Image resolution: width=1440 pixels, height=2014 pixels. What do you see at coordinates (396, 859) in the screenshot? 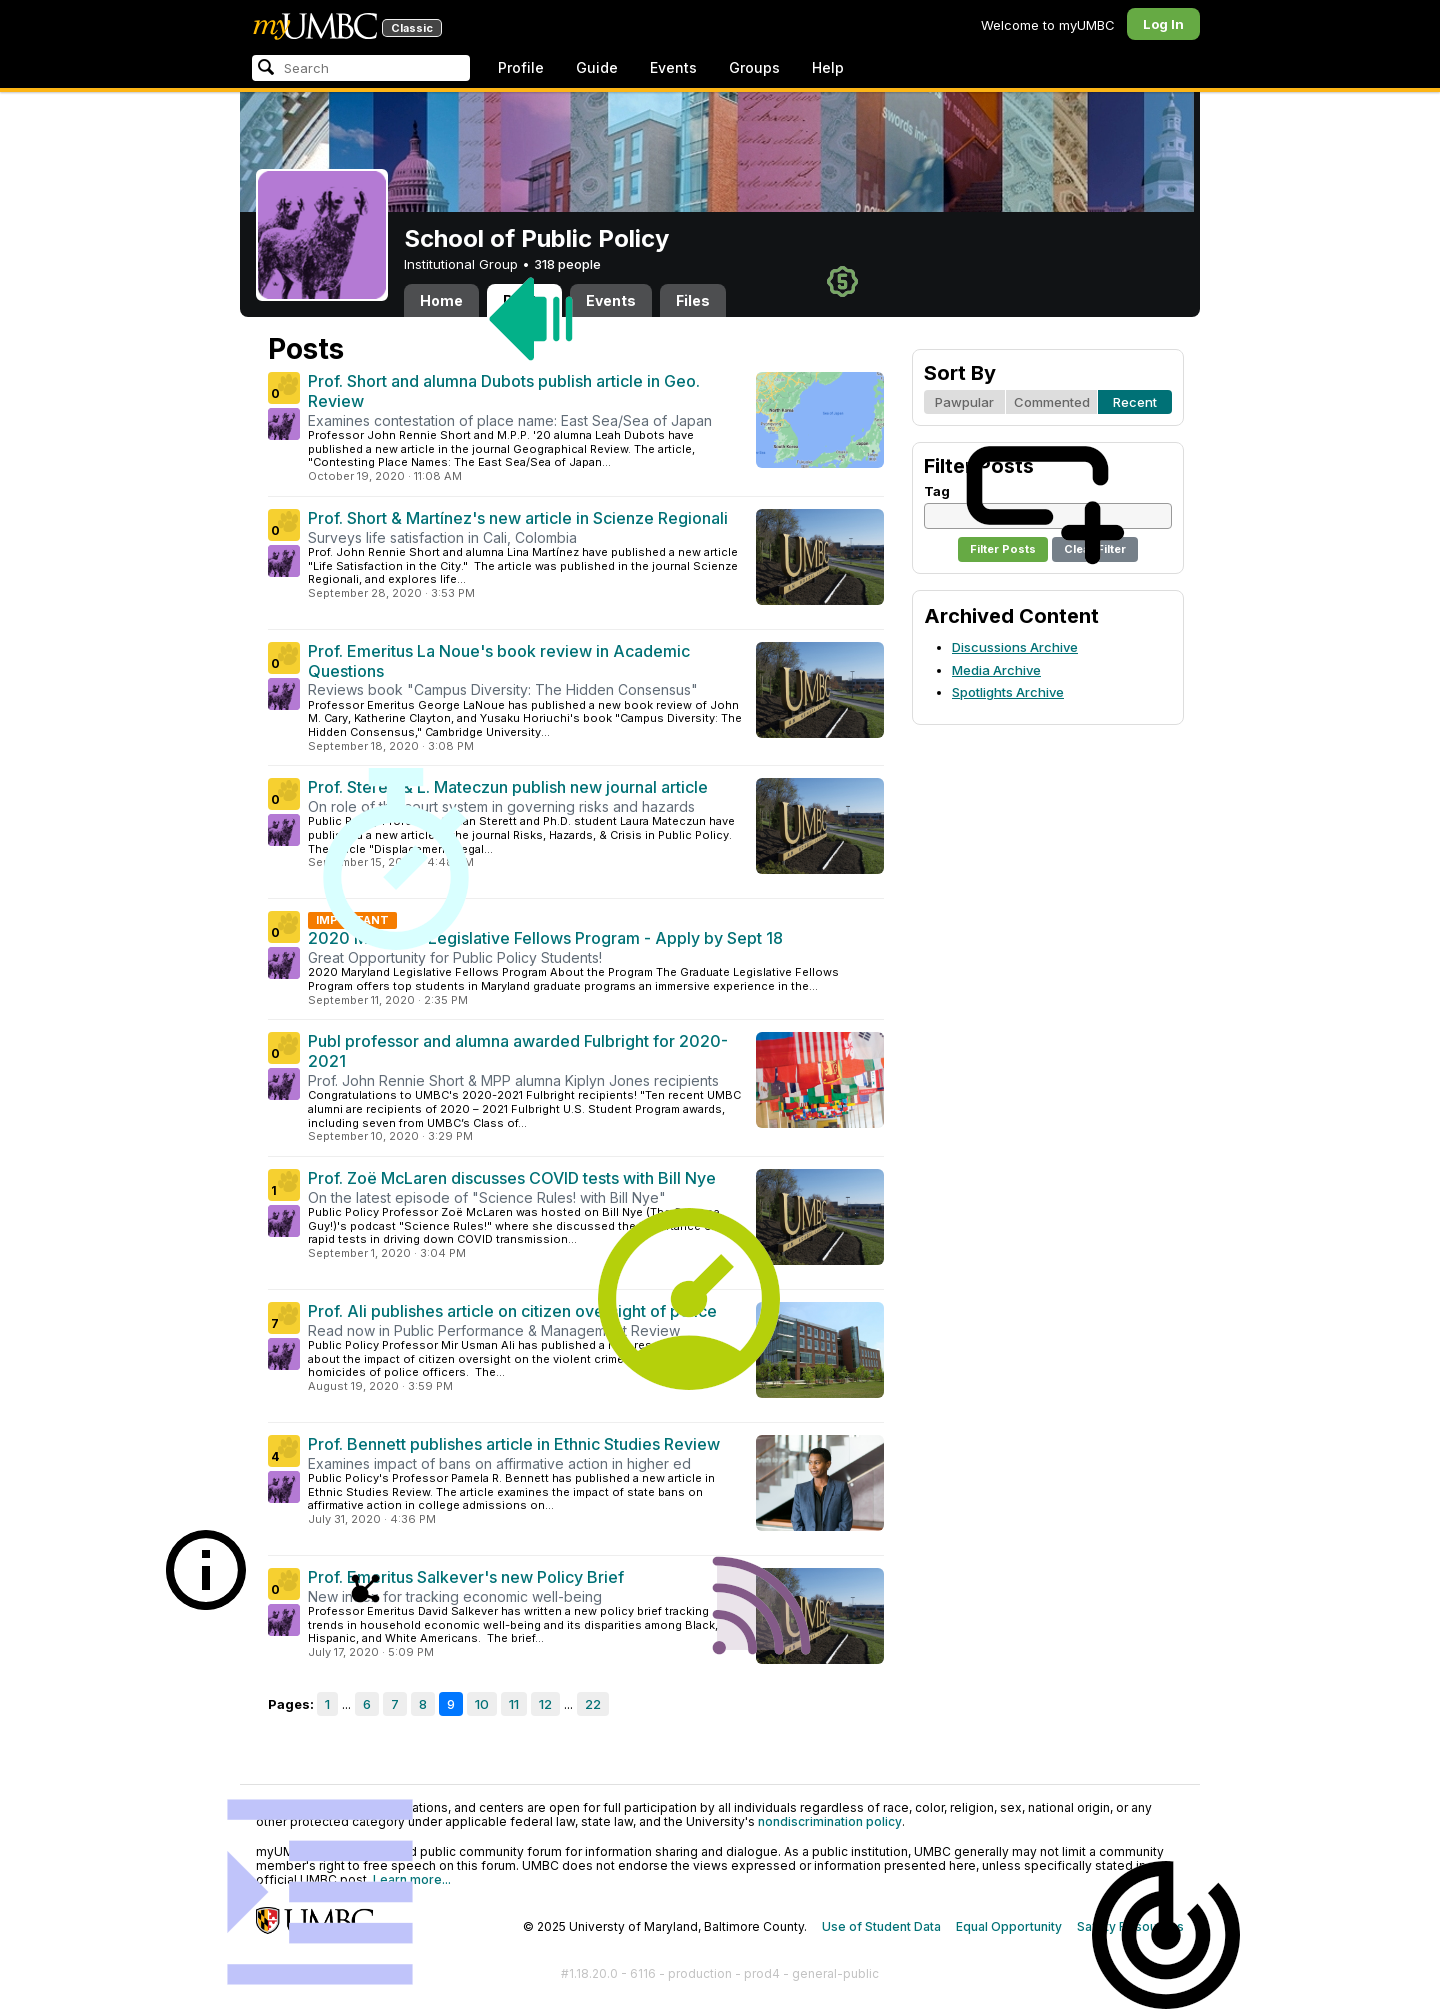
I see `set or start a timer` at bounding box center [396, 859].